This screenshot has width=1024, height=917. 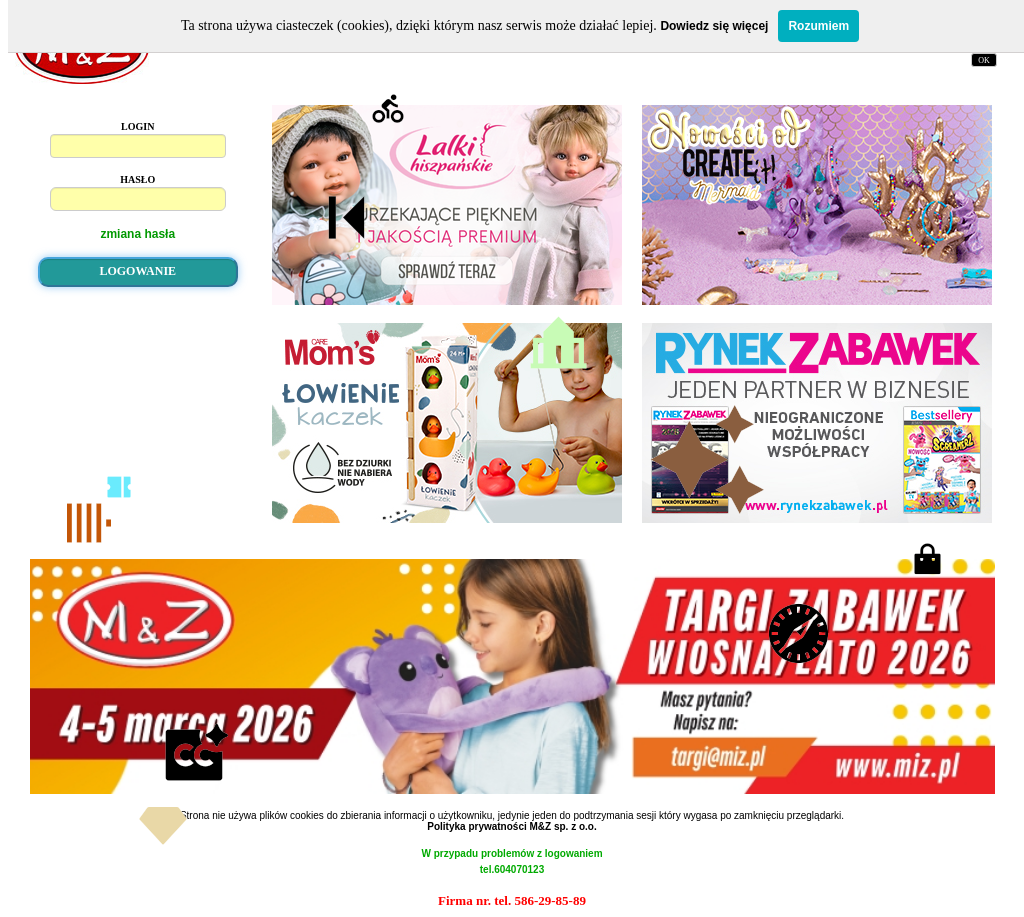 What do you see at coordinates (163, 825) in the screenshot?
I see `indicates VIP or premium membership status` at bounding box center [163, 825].